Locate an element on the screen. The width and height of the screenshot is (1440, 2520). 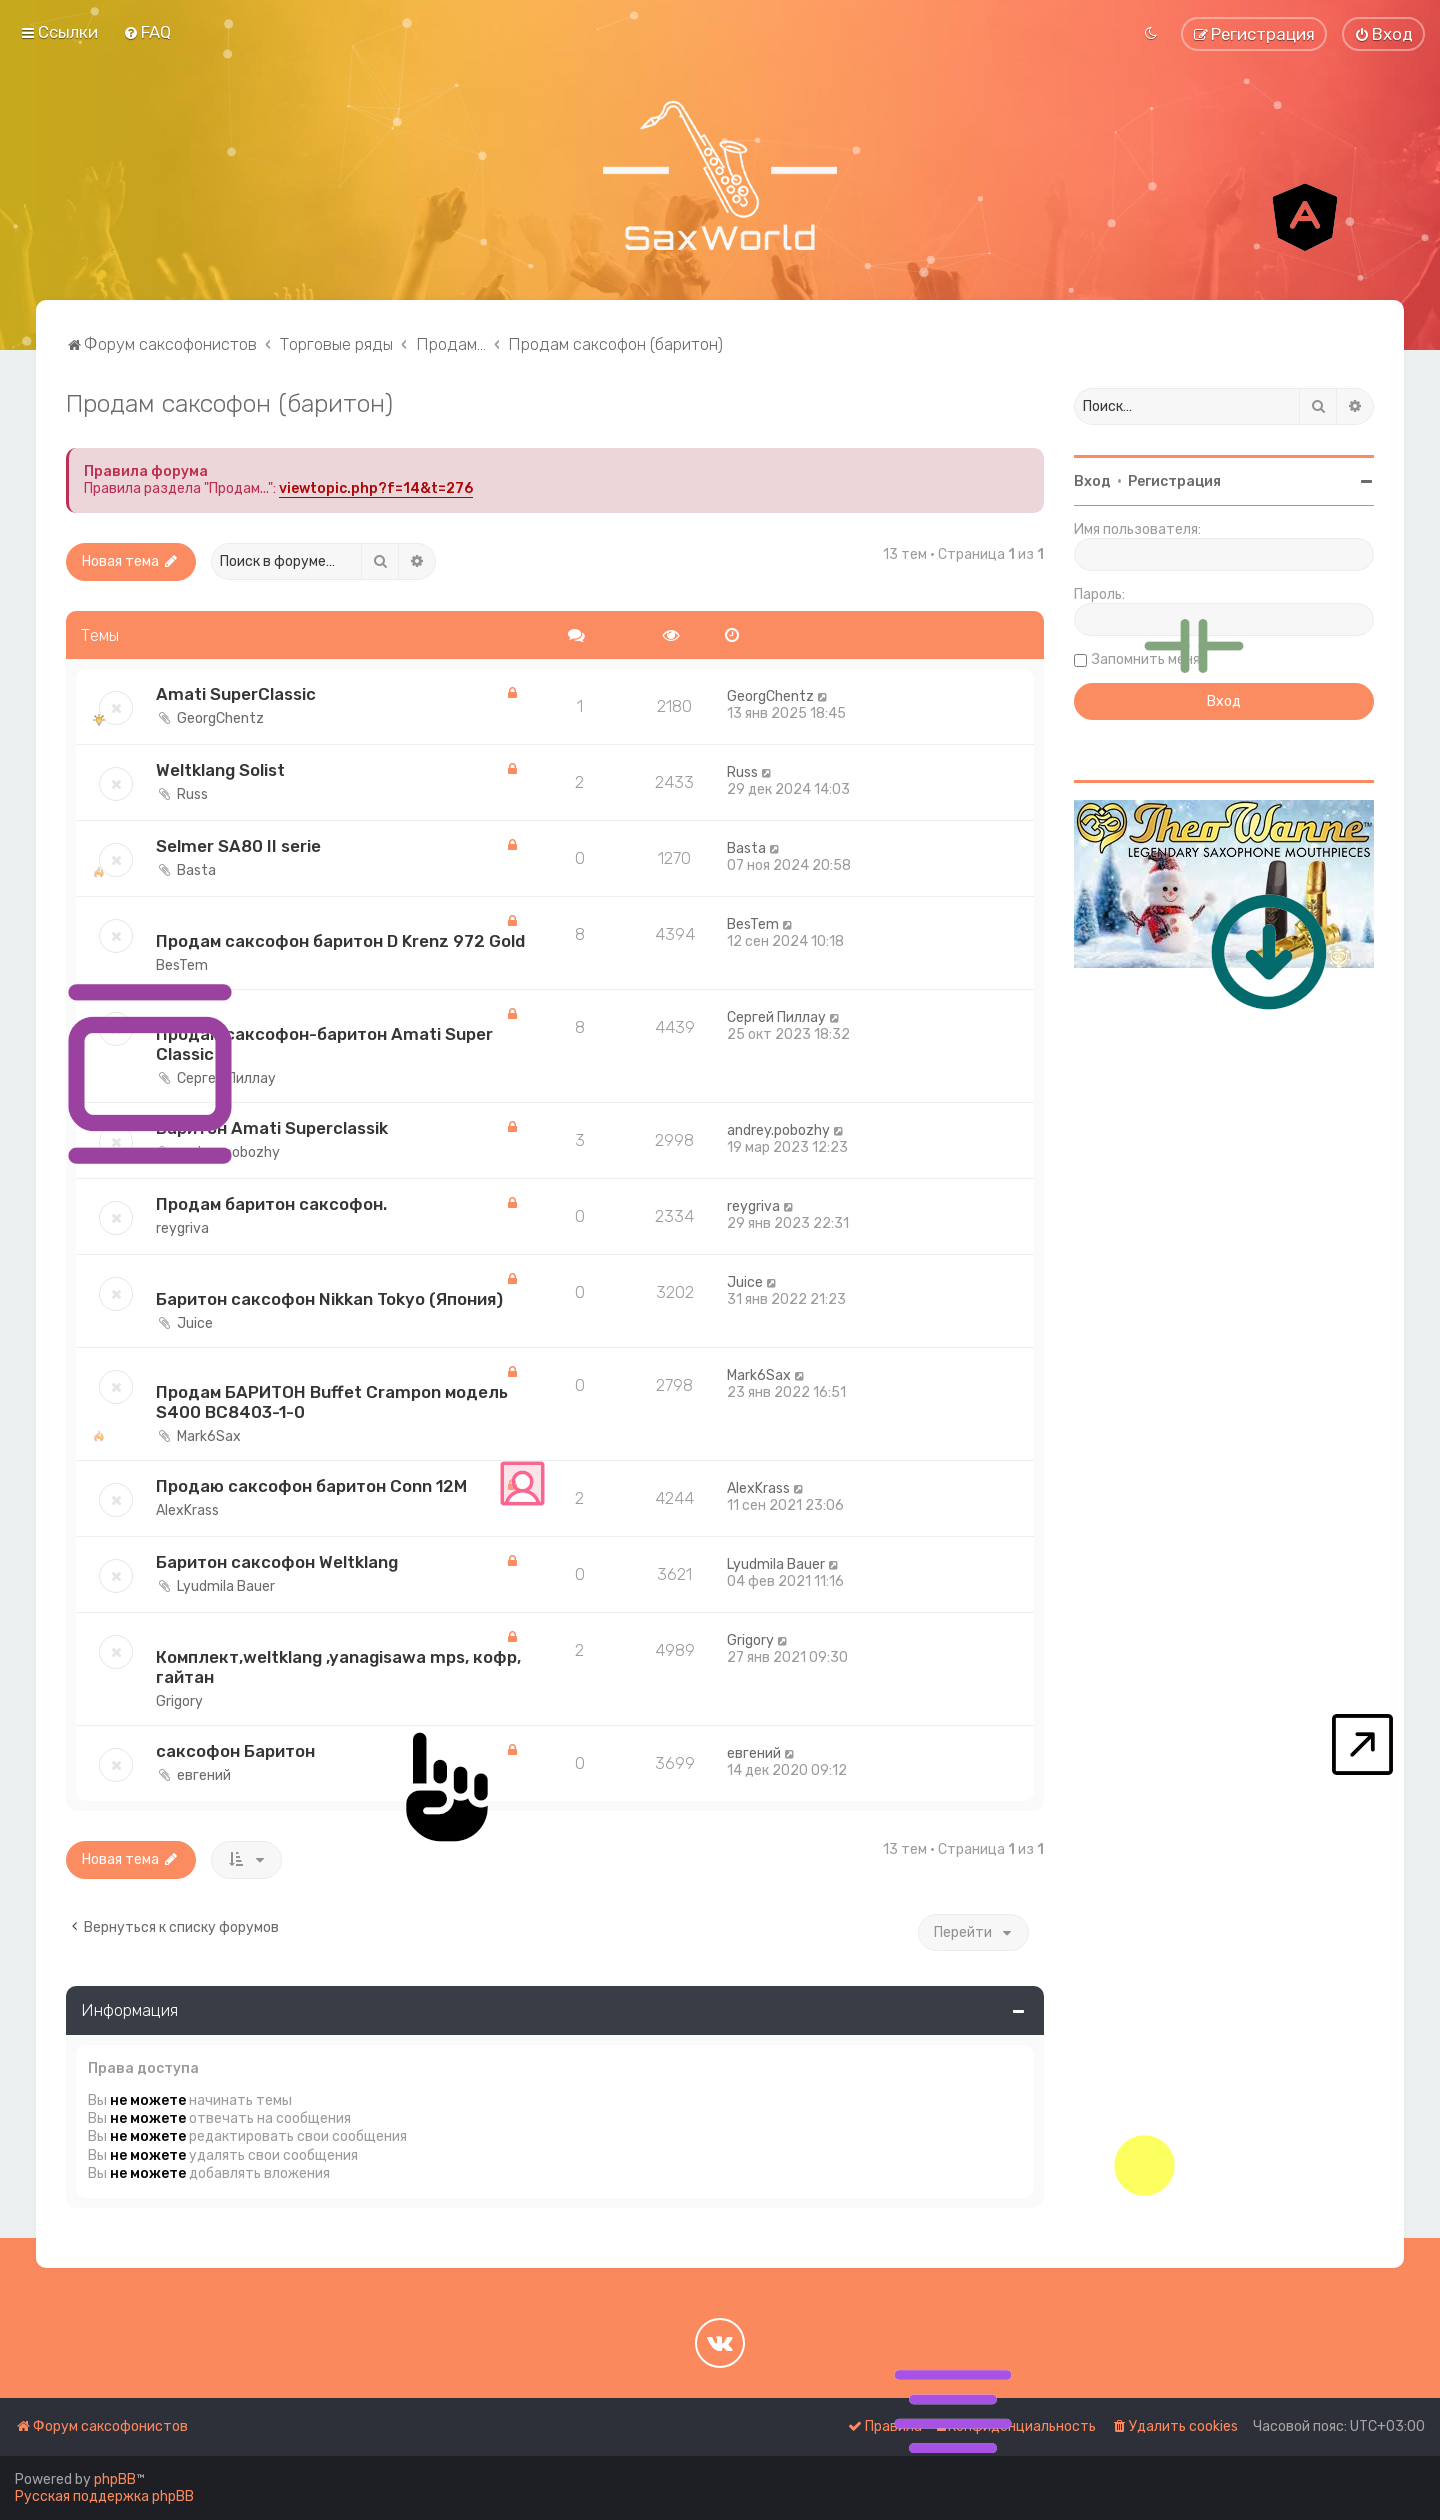
tap to select or indicate a point of interest is located at coordinates (447, 1787).